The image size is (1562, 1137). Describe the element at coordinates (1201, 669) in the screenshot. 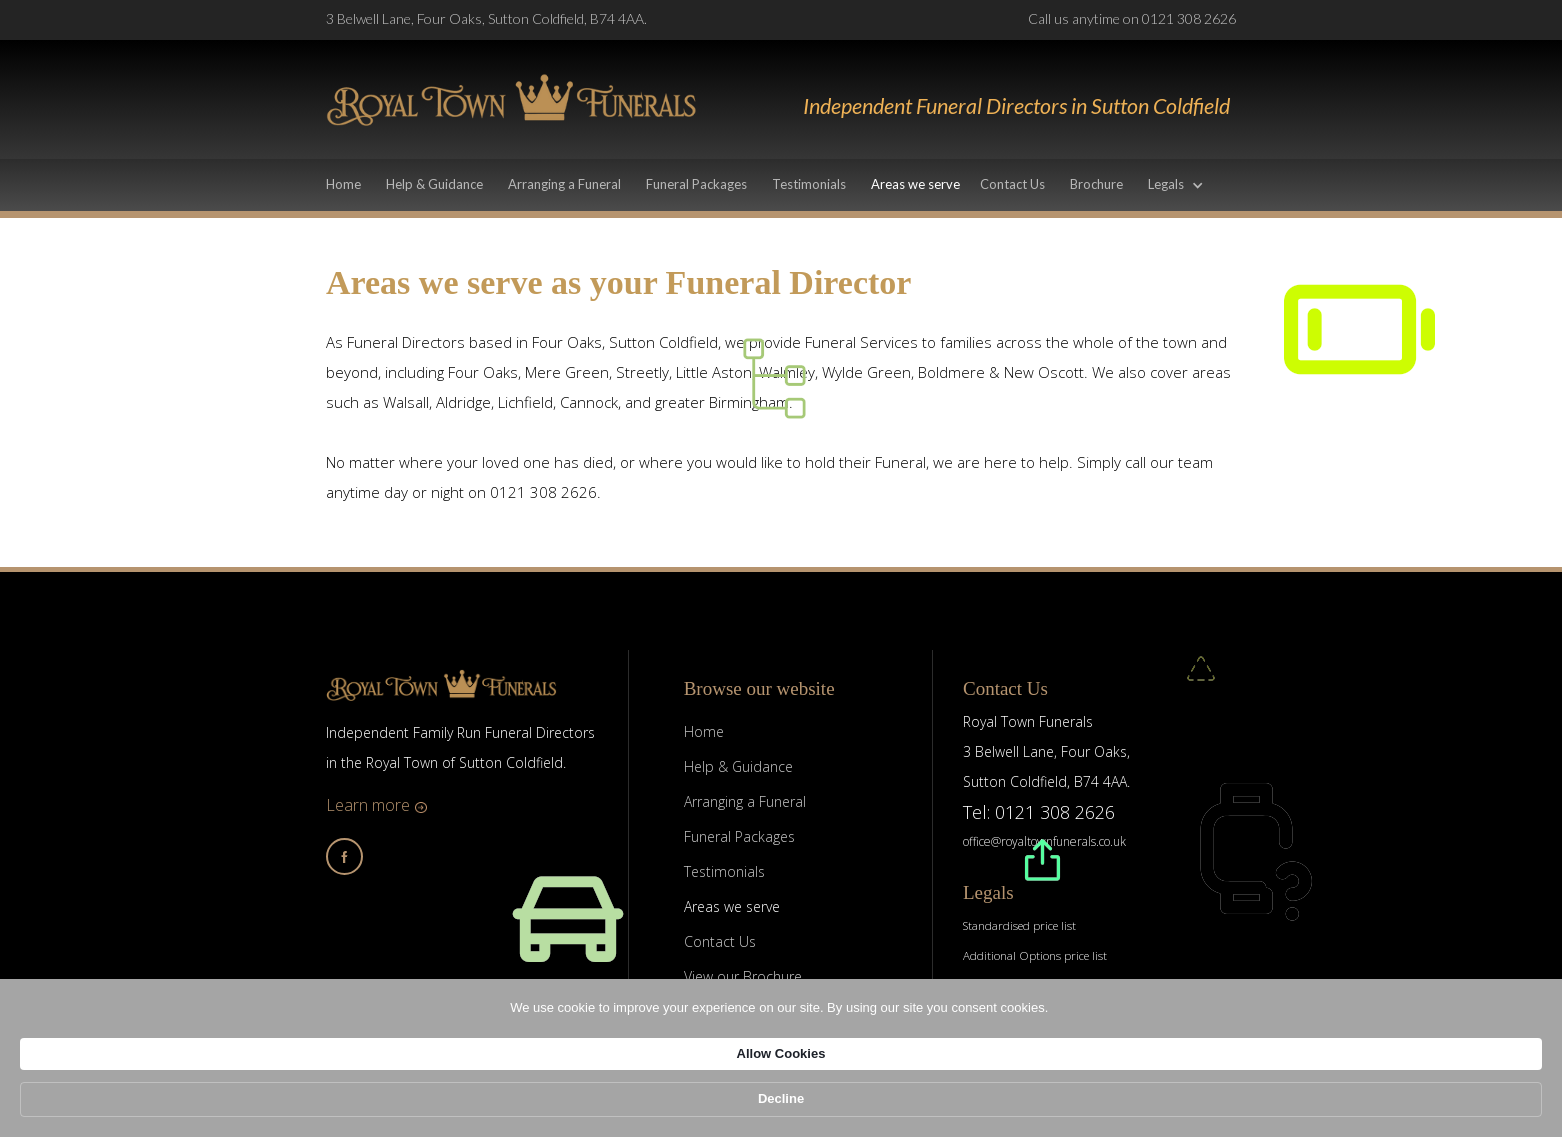

I see `indicates incomplete or pending status` at that location.